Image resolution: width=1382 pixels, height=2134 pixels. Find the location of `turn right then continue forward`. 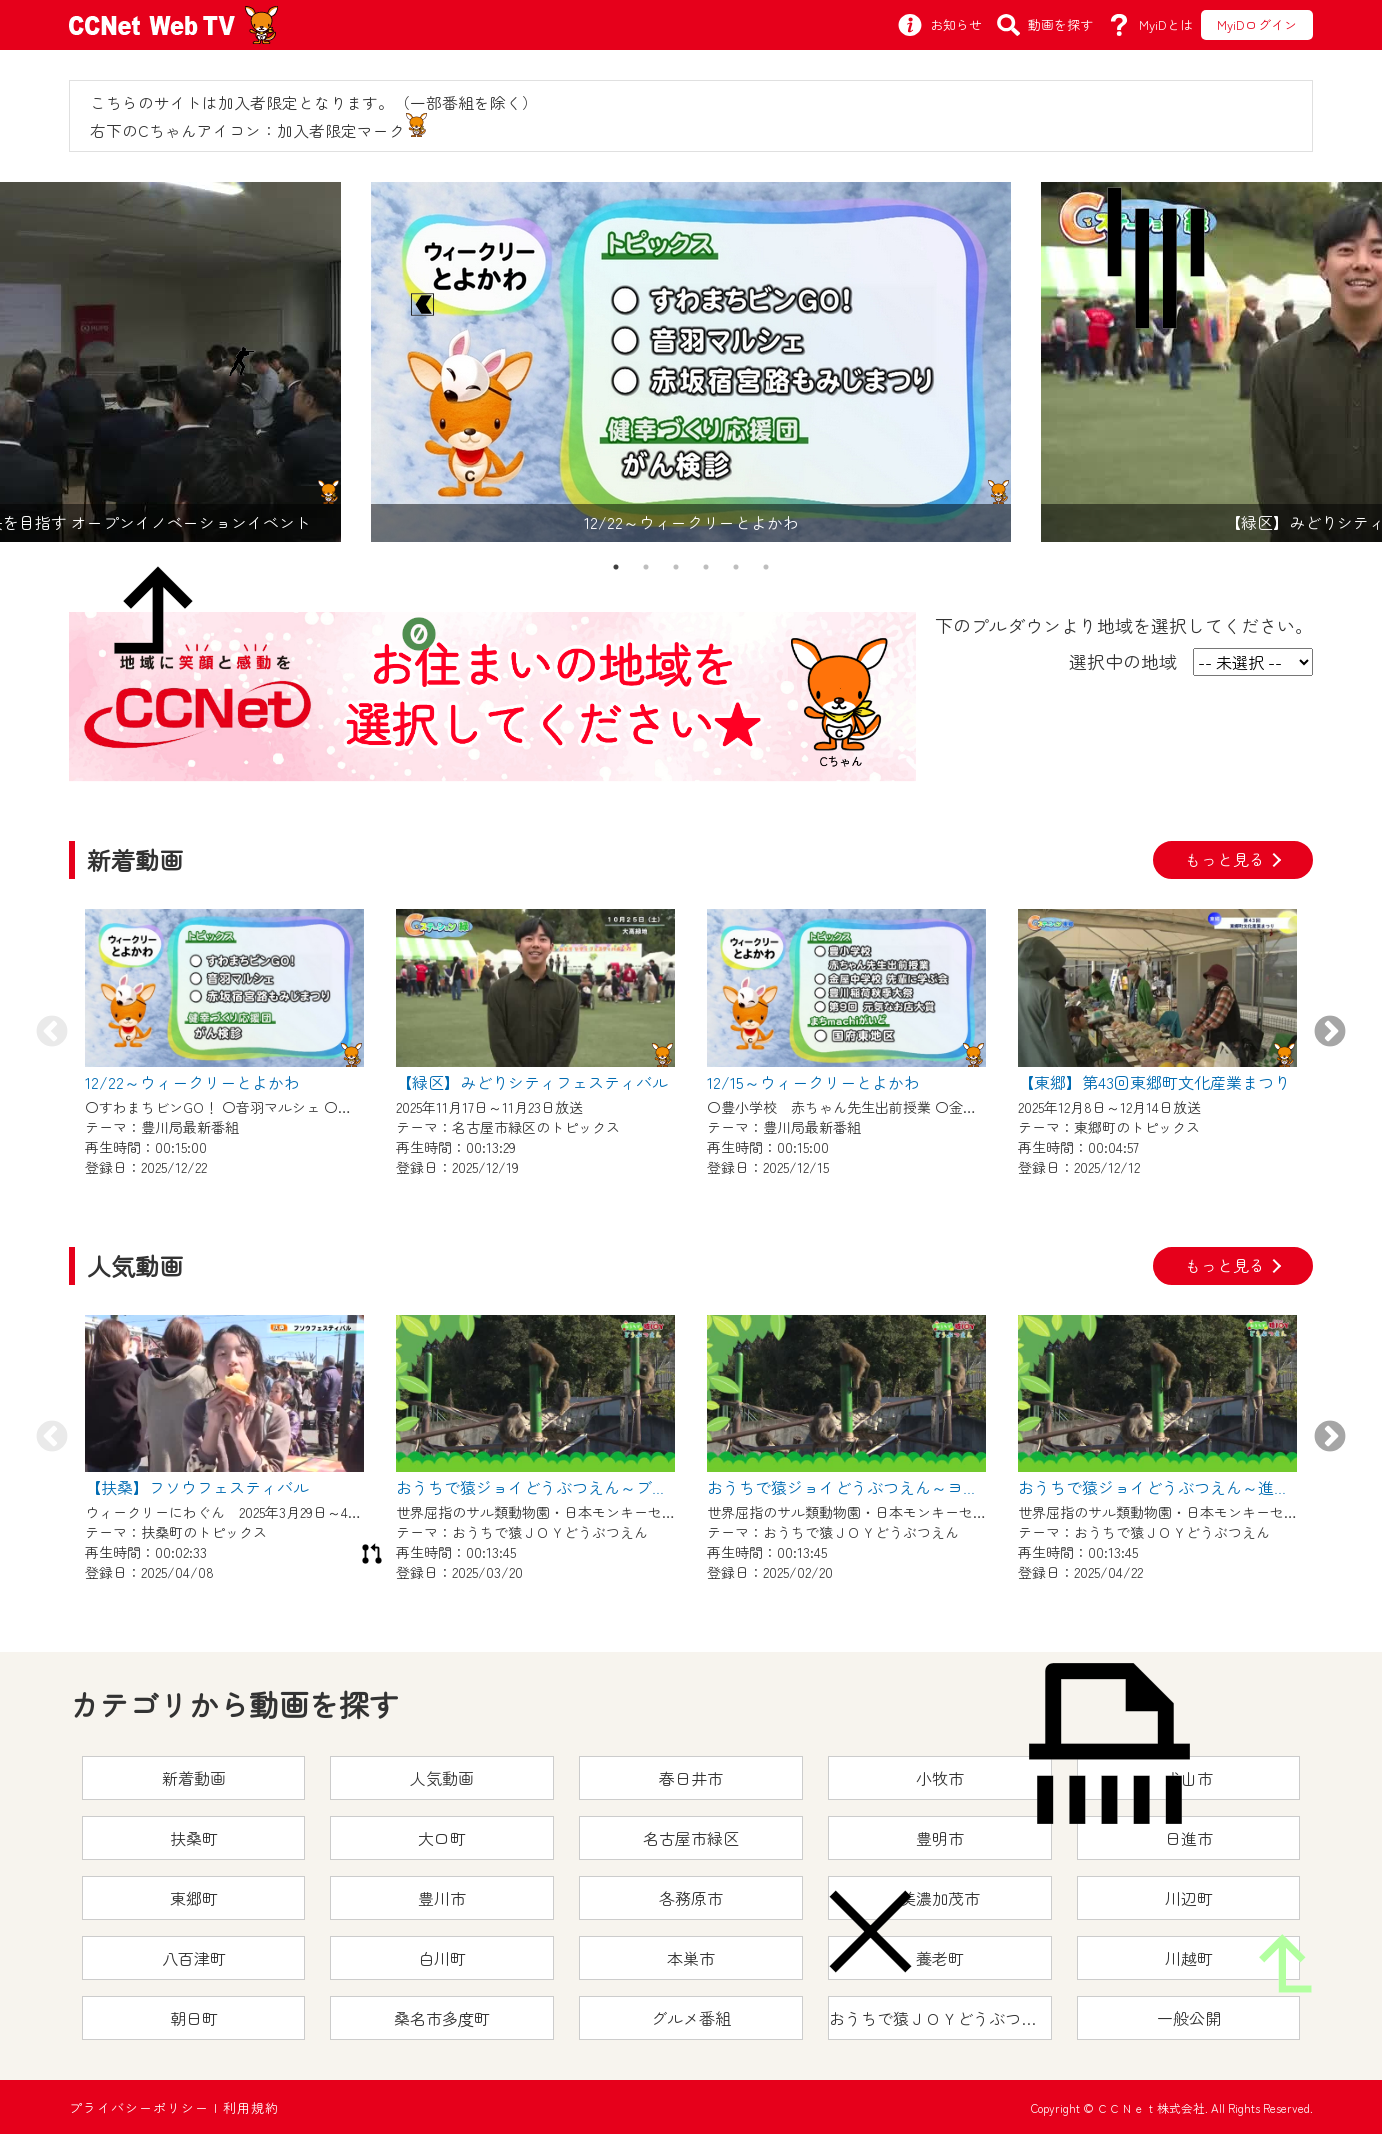

turn right then continue forward is located at coordinates (152, 615).